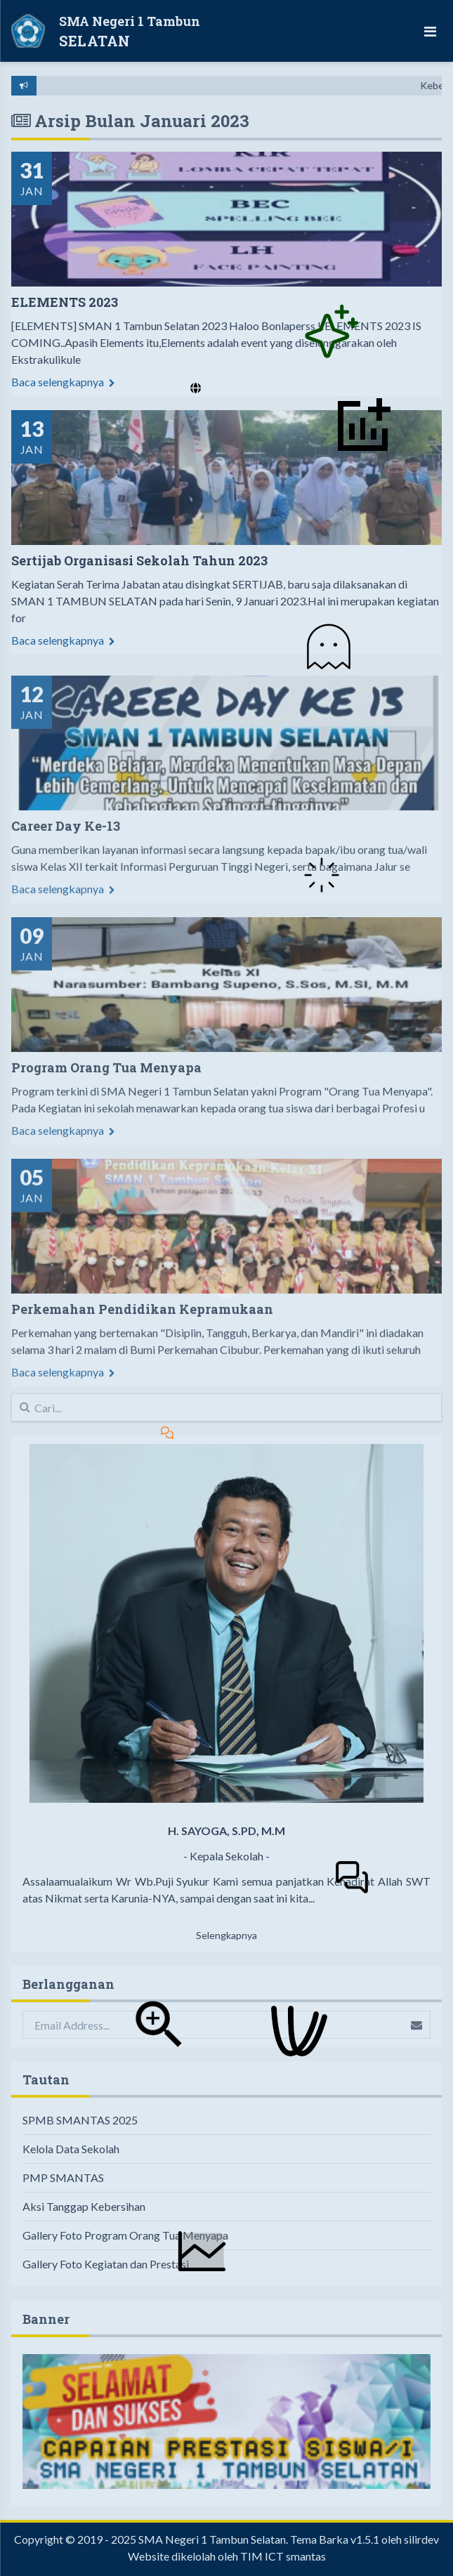  Describe the element at coordinates (195, 388) in the screenshot. I see `access global or international settings` at that location.